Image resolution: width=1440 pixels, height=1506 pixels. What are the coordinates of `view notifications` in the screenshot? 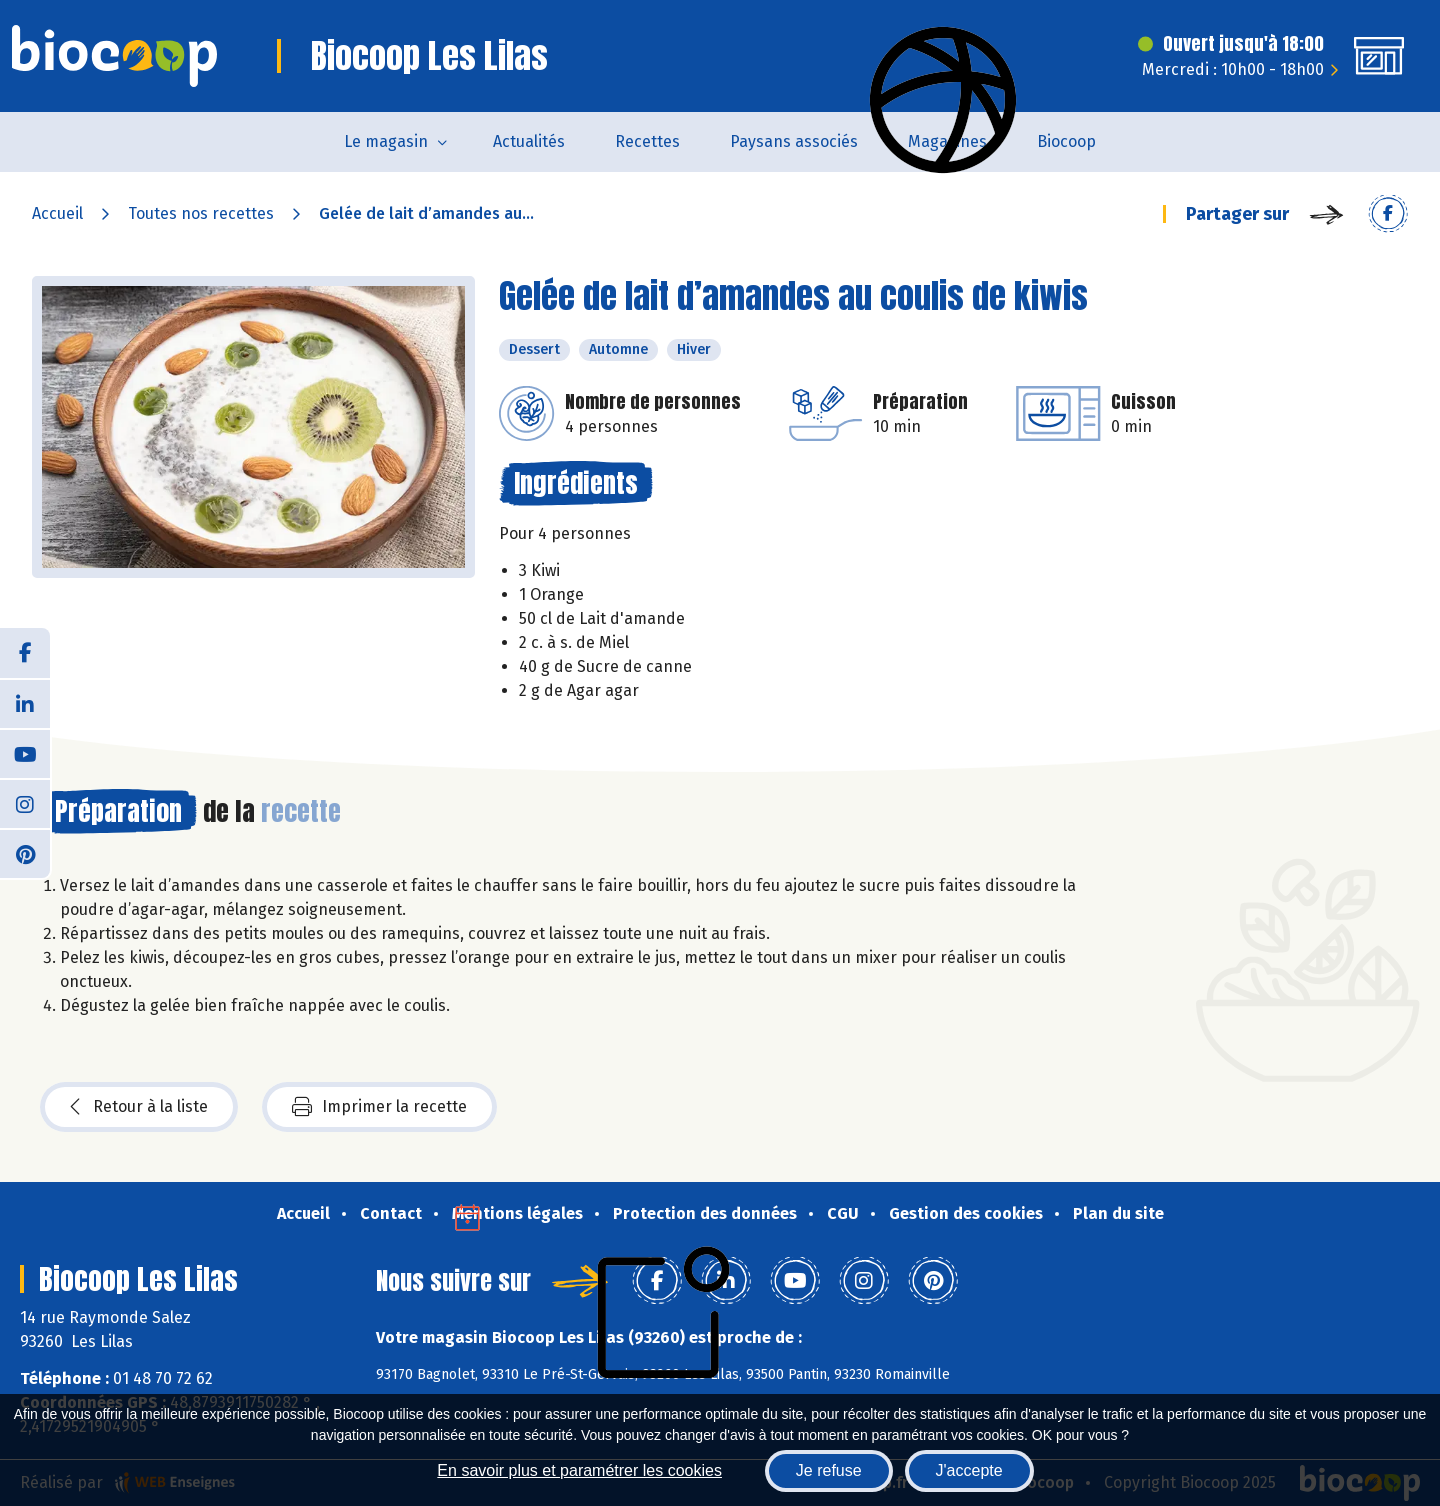 It's located at (661, 1315).